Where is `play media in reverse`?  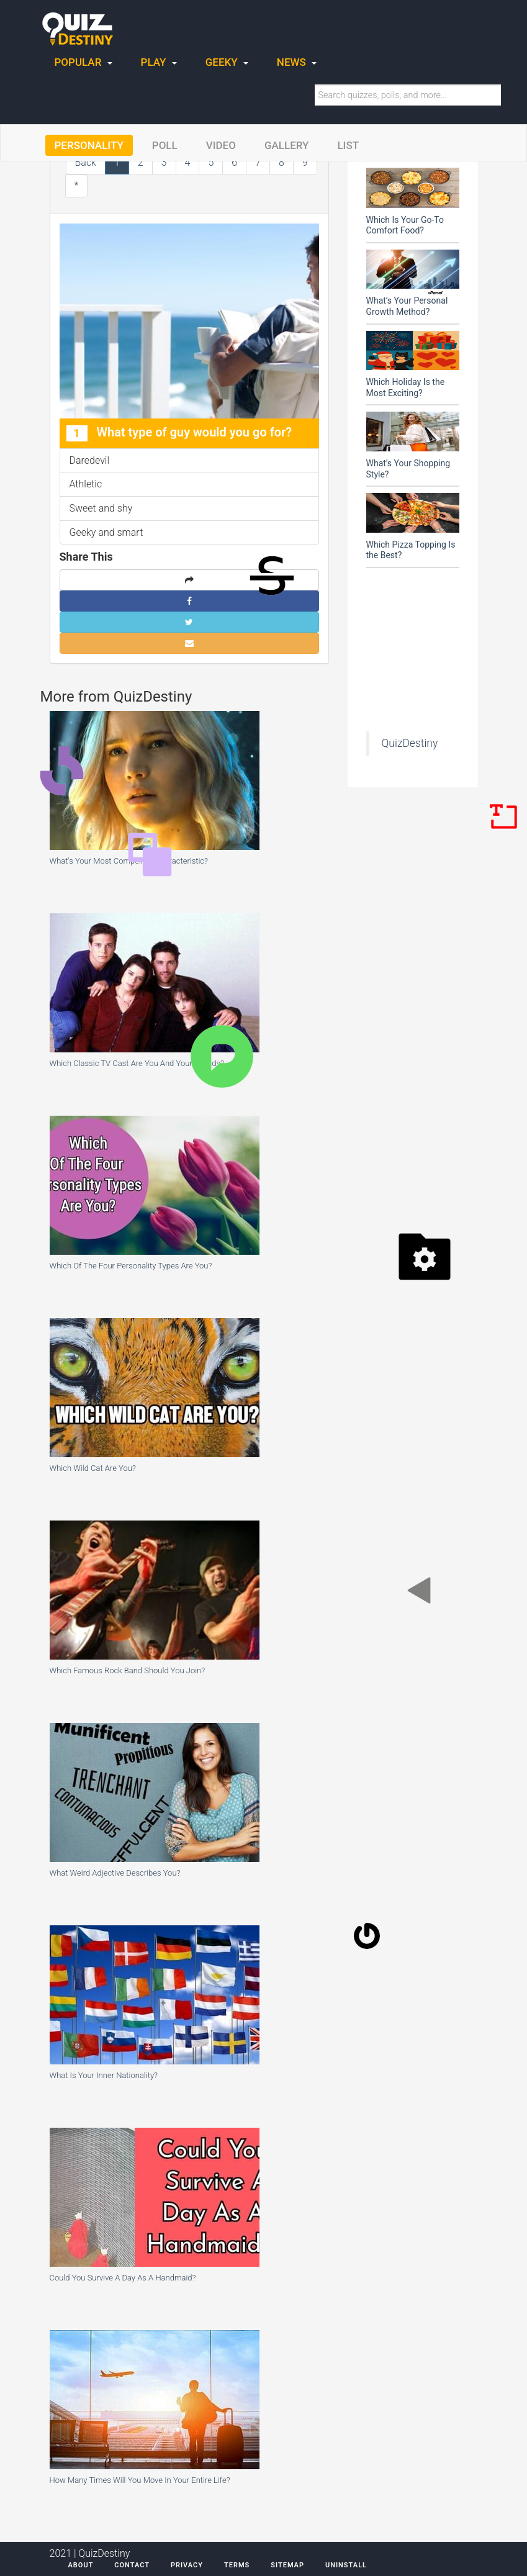 play media in reverse is located at coordinates (420, 1590).